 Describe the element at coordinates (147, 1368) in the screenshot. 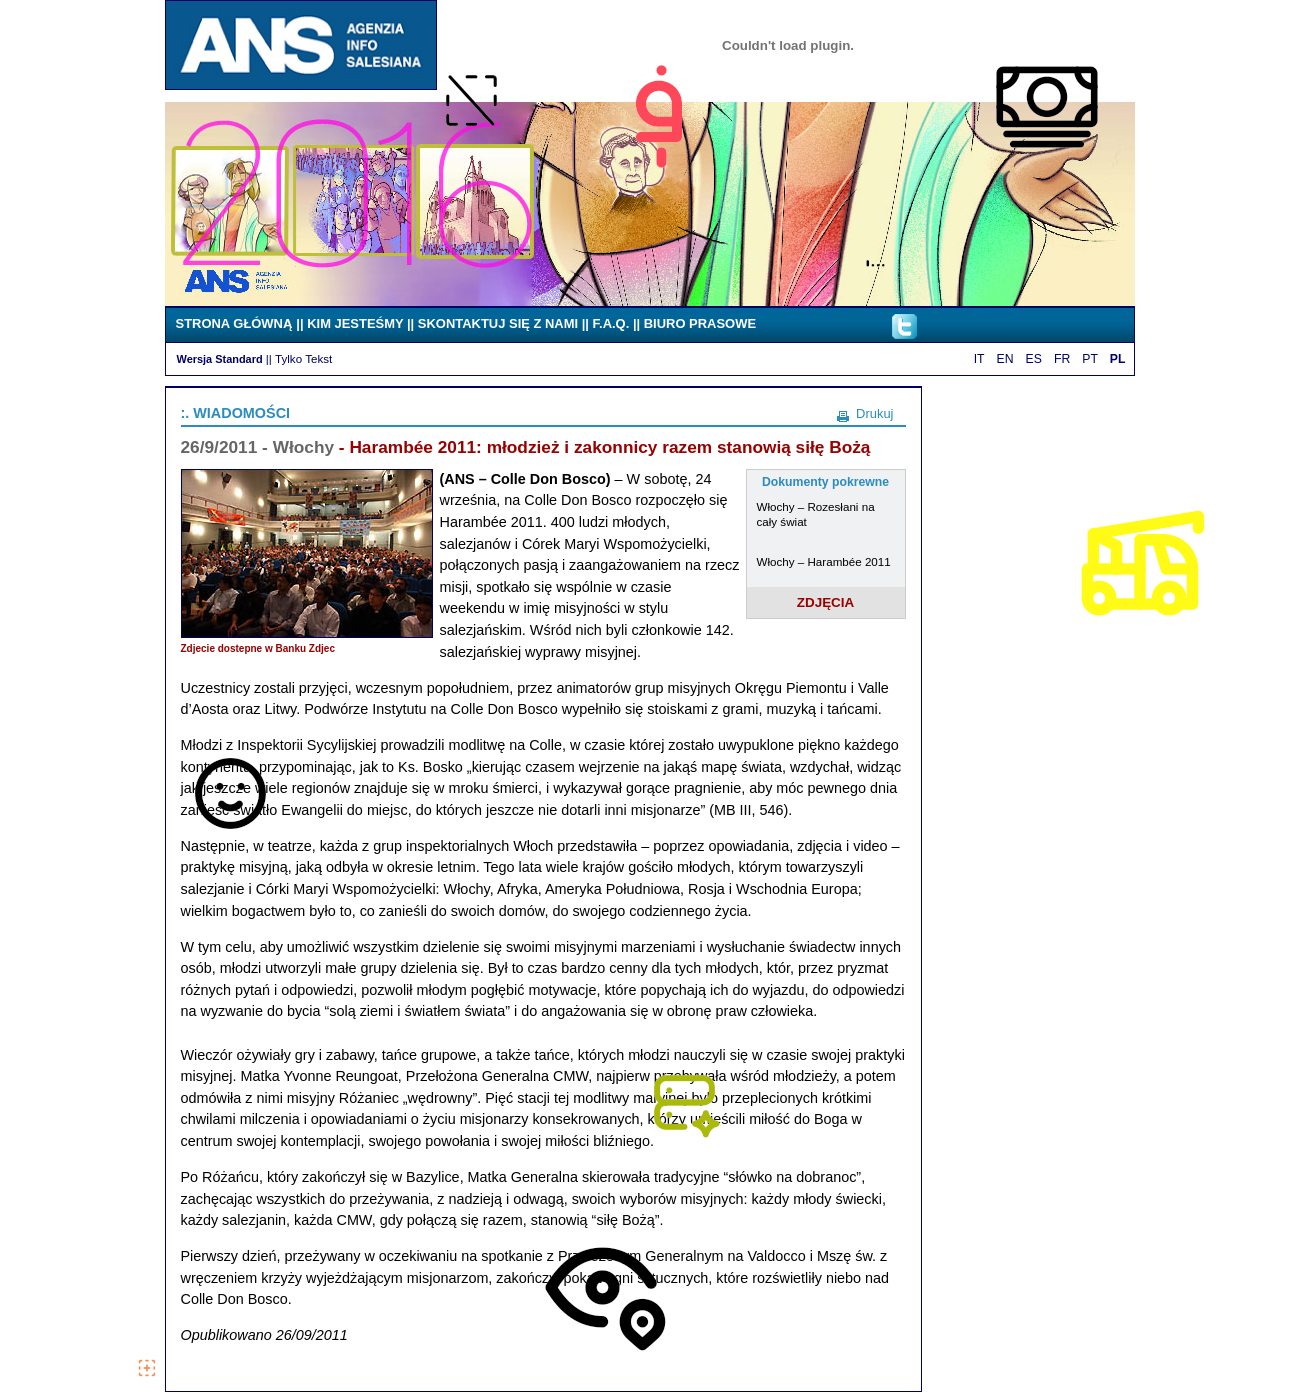

I see `add a new section to the document` at that location.